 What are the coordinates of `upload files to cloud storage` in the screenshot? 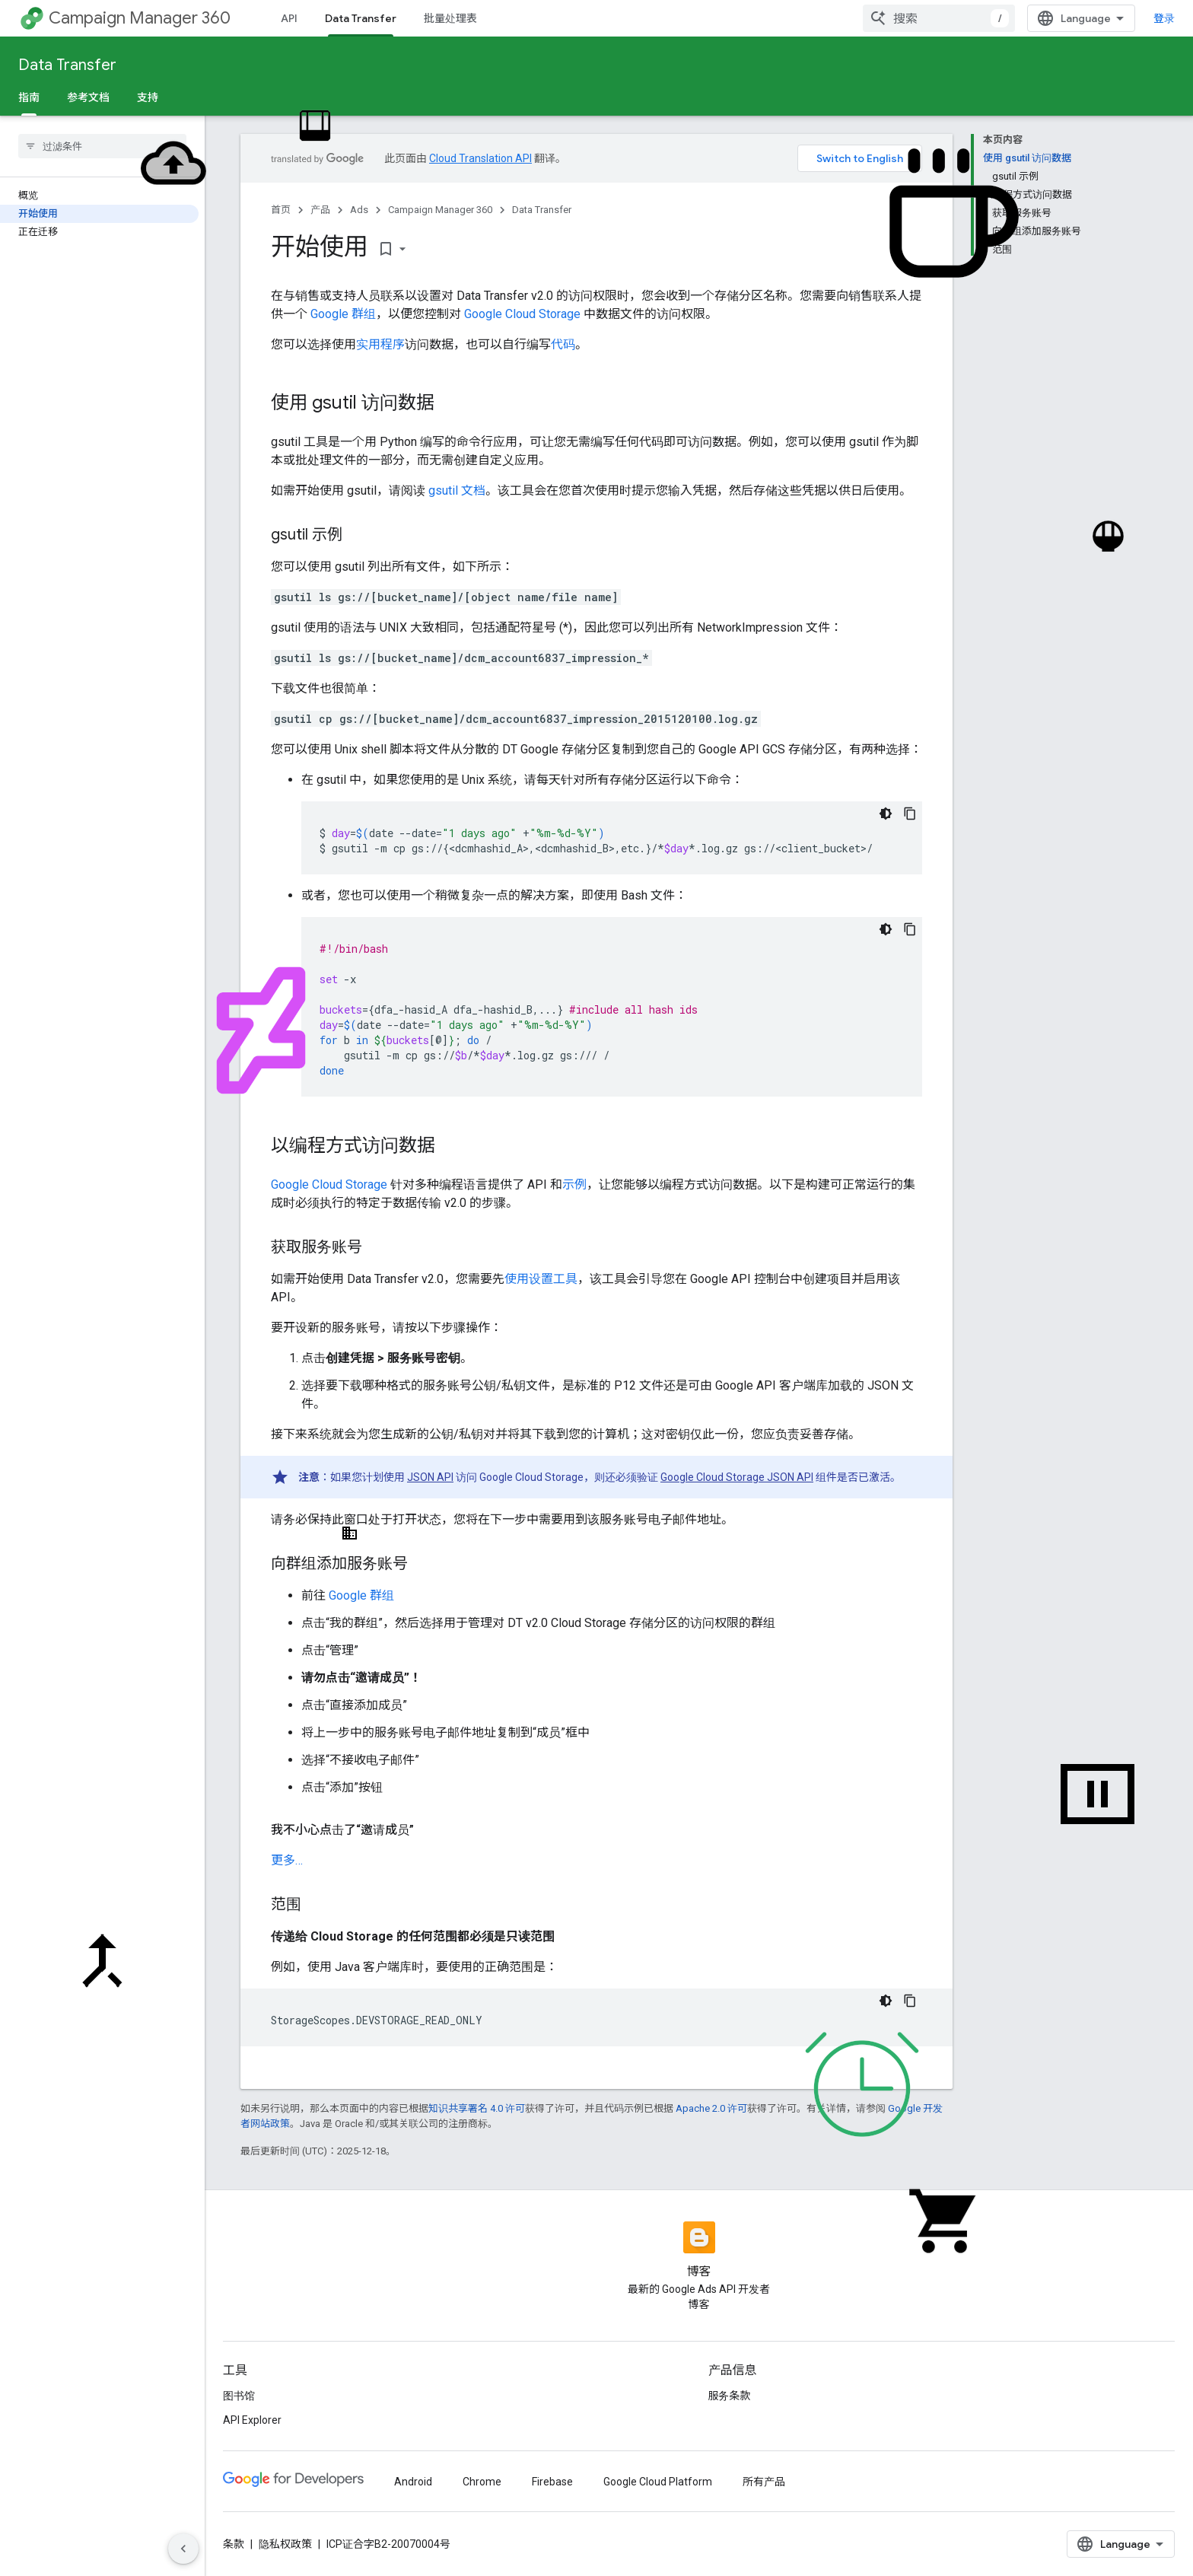 It's located at (173, 163).